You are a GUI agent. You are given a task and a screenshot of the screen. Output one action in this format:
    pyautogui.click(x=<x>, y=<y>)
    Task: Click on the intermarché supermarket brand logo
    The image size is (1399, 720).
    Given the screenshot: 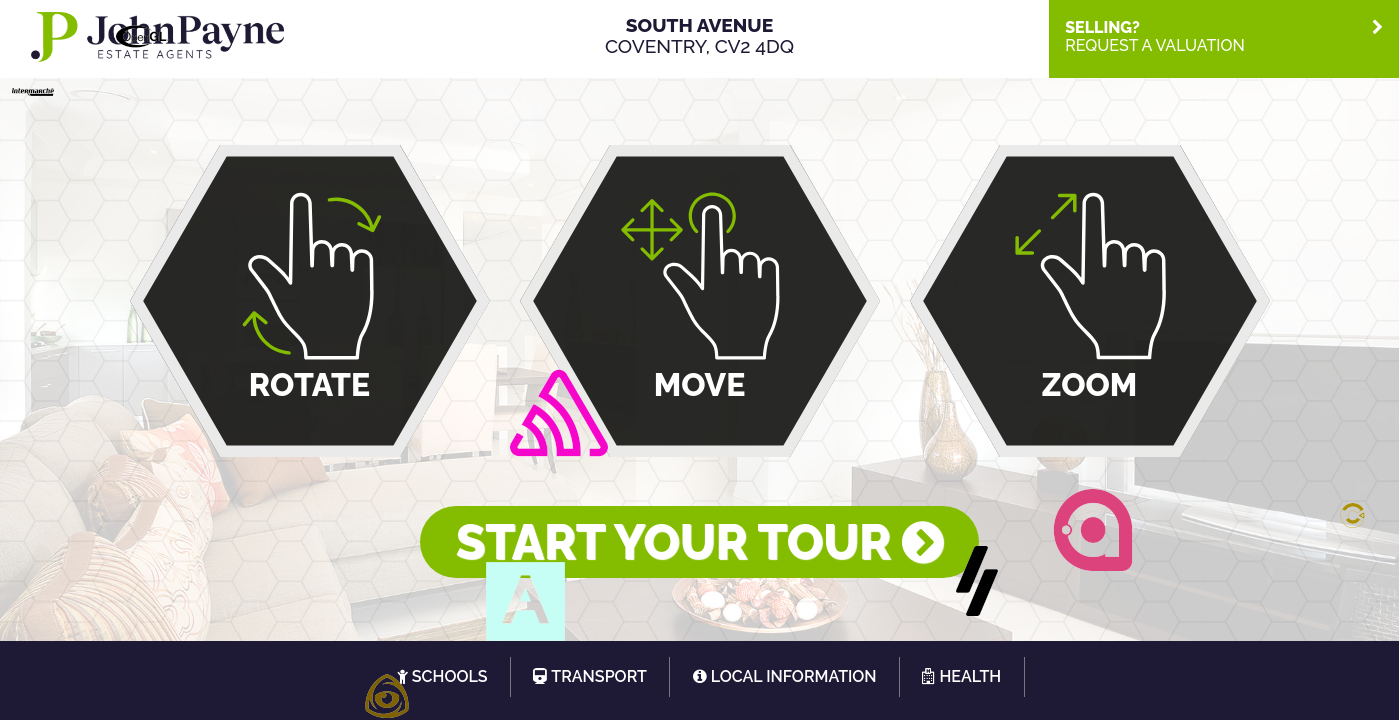 What is the action you would take?
    pyautogui.click(x=33, y=92)
    